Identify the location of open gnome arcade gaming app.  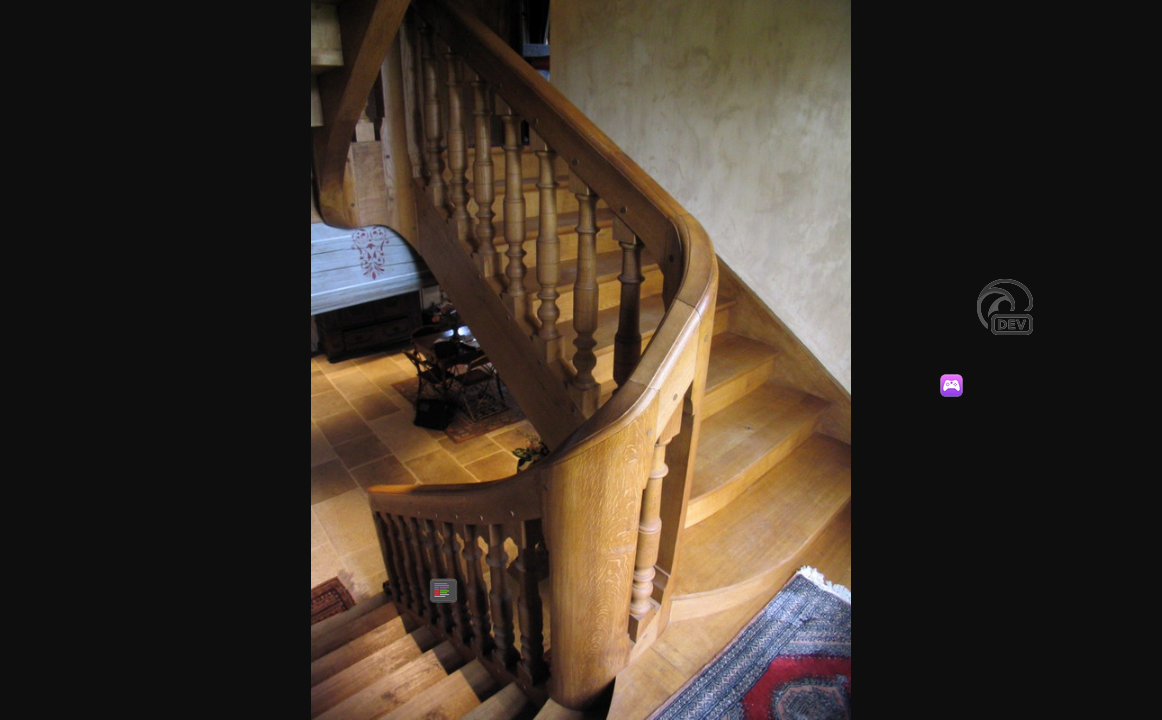
(951, 385).